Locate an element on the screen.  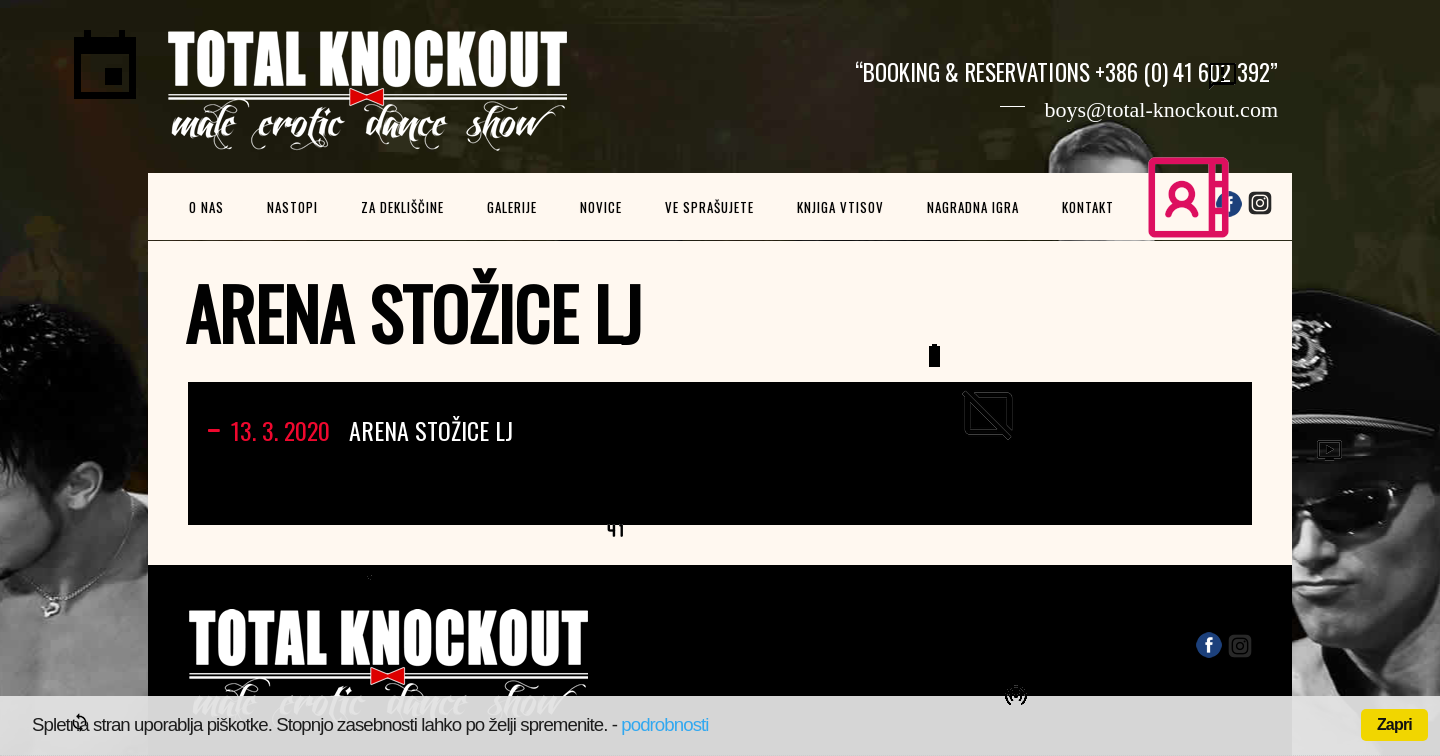
view announcements or alerts is located at coordinates (1222, 76).